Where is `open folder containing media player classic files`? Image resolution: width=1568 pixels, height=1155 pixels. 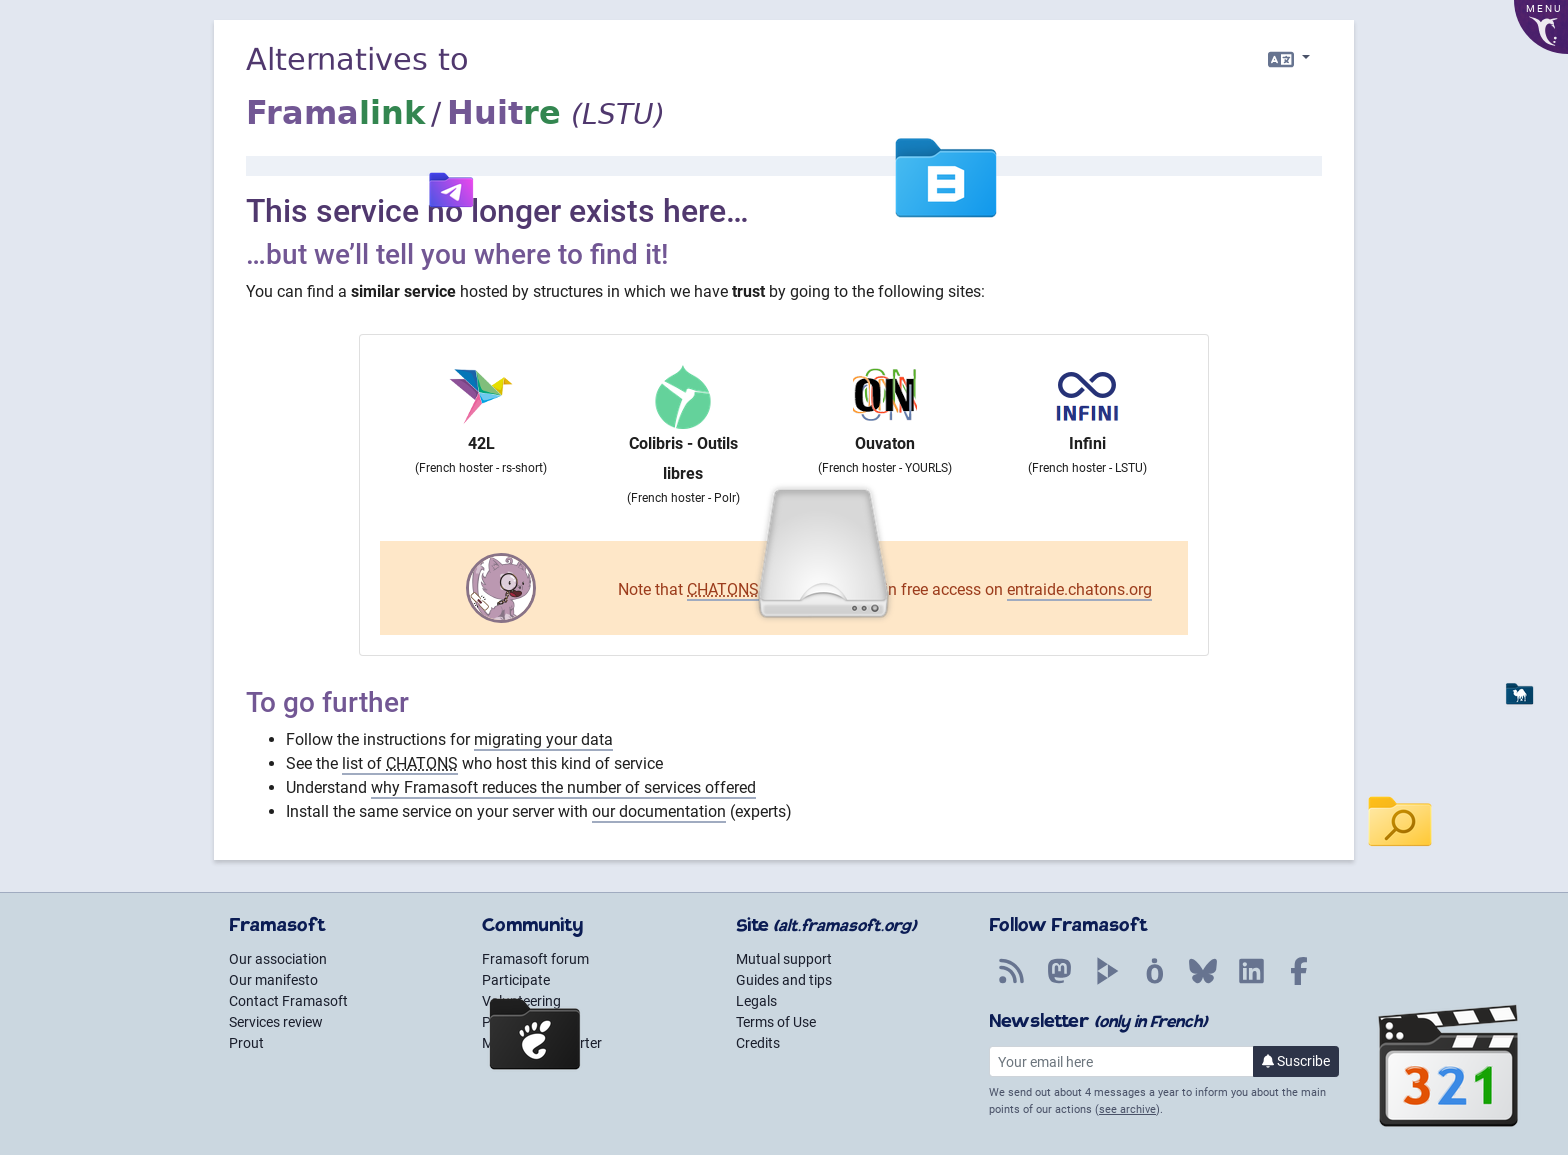 open folder containing media player classic files is located at coordinates (1448, 1076).